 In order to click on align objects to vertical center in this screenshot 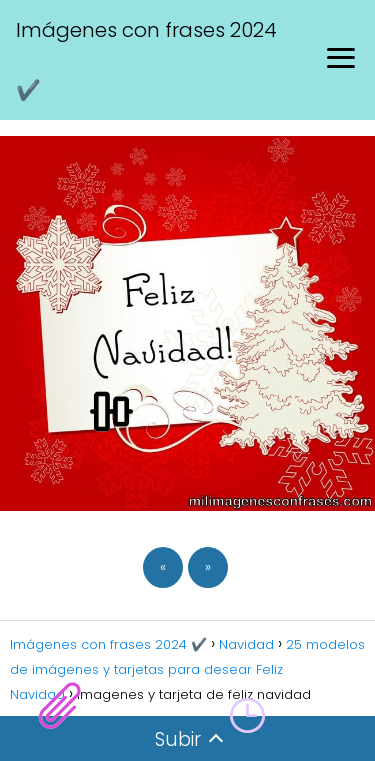, I will do `click(111, 411)`.